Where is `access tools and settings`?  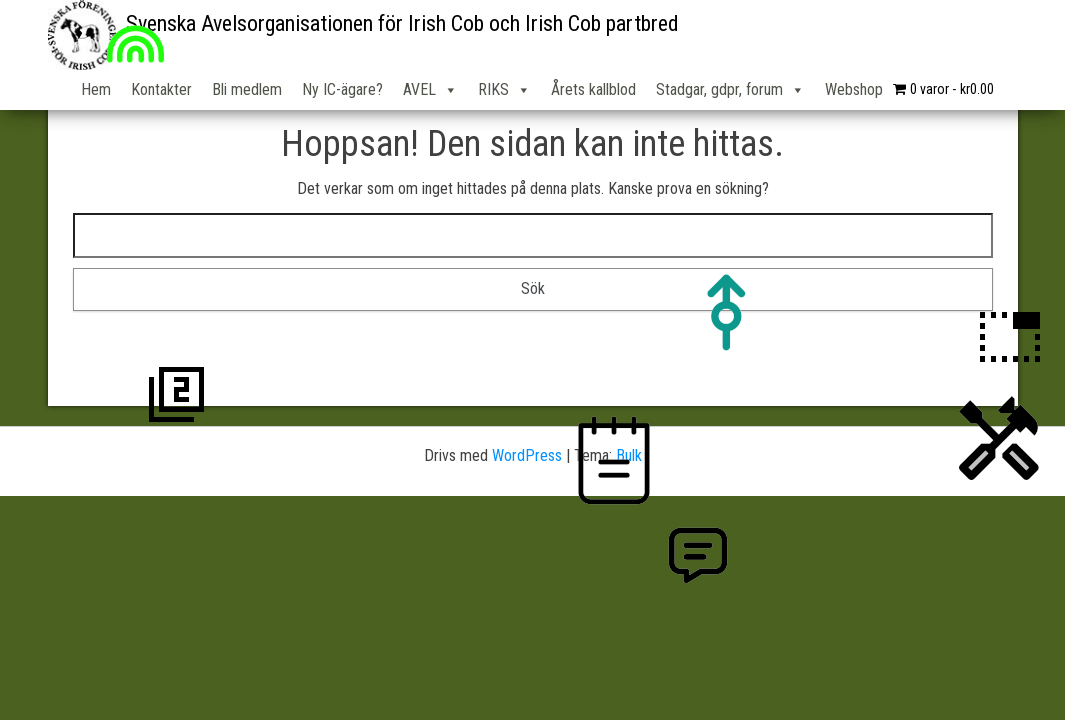 access tools and settings is located at coordinates (999, 440).